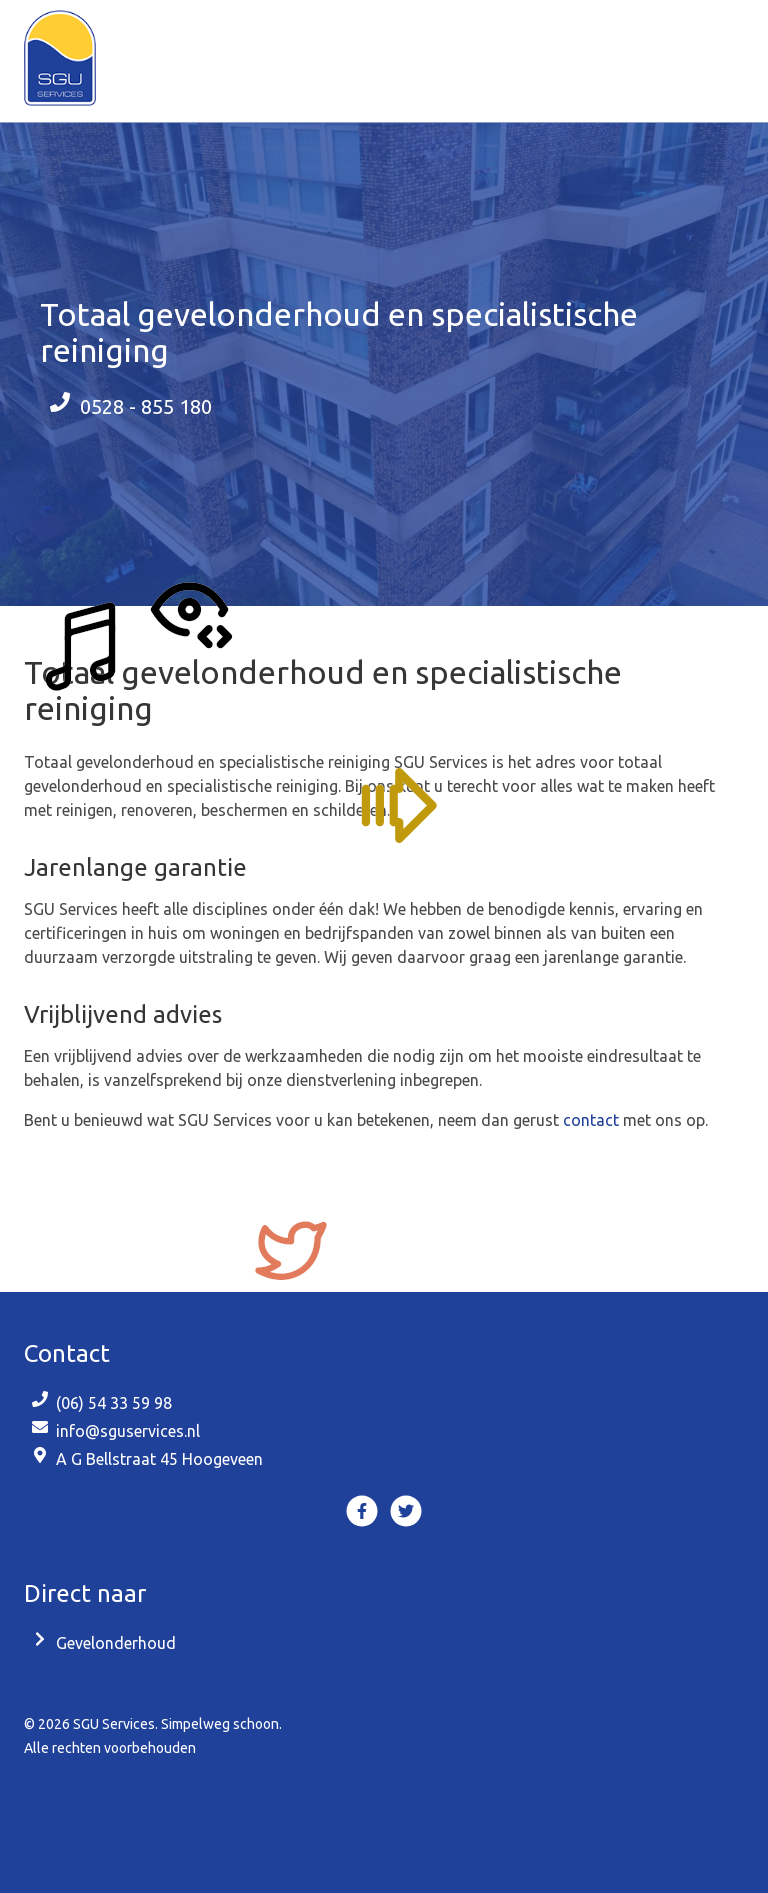 The height and width of the screenshot is (1893, 768). I want to click on open music library or player, so click(80, 646).